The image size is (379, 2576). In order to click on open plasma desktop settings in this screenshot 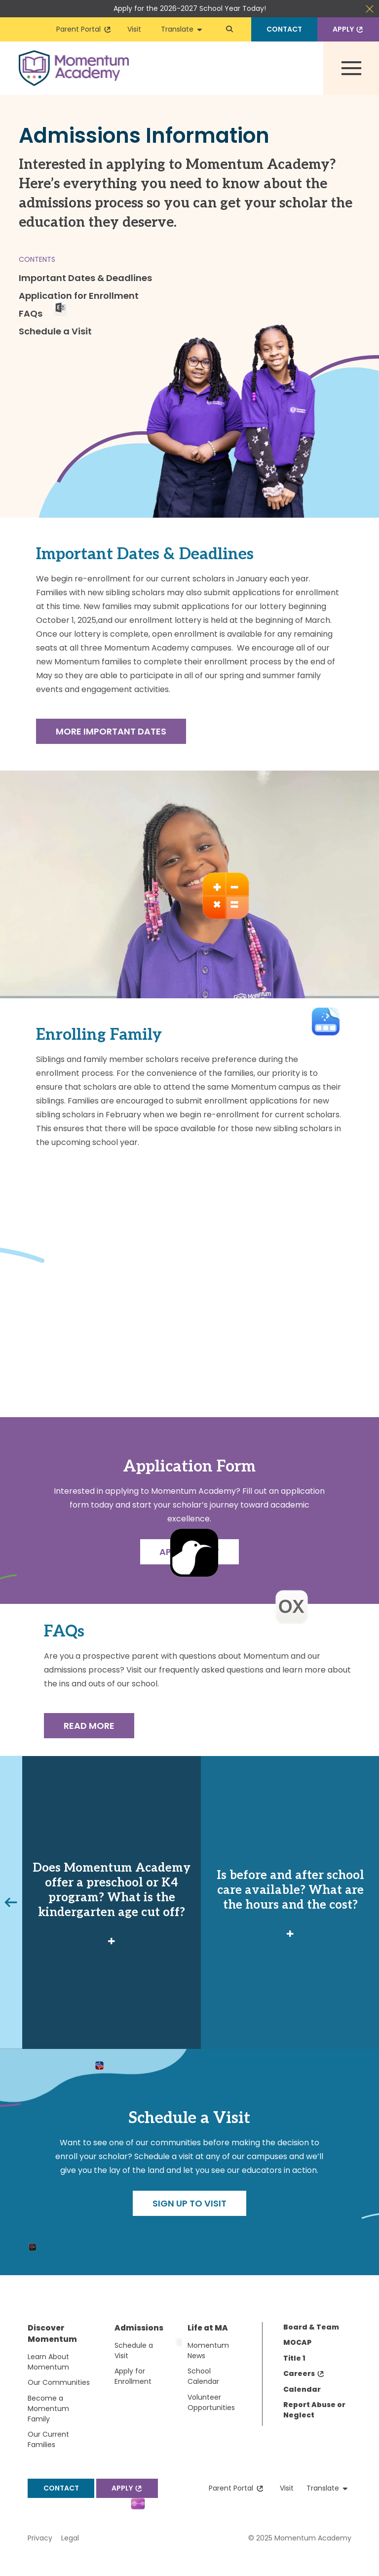, I will do `click(326, 1022)`.